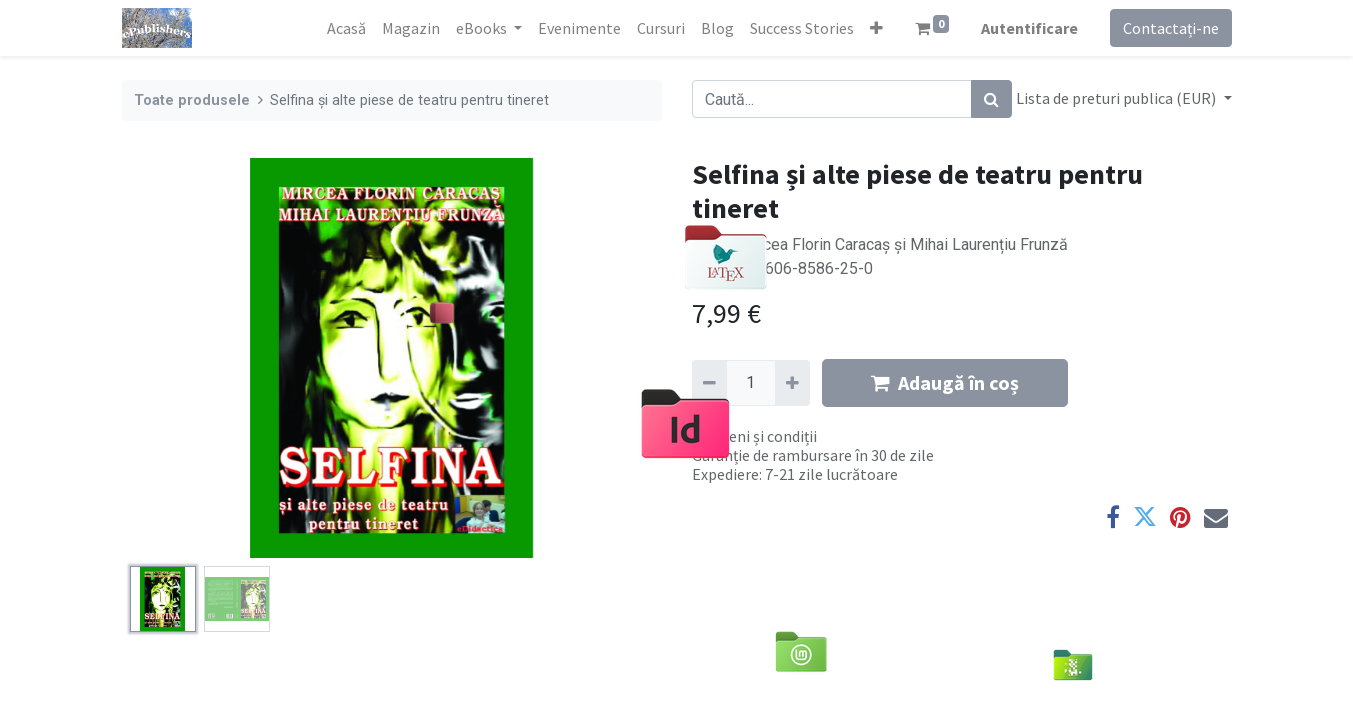 Image resolution: width=1353 pixels, height=720 pixels. What do you see at coordinates (685, 426) in the screenshot?
I see `folder containing adobe indesign project files` at bounding box center [685, 426].